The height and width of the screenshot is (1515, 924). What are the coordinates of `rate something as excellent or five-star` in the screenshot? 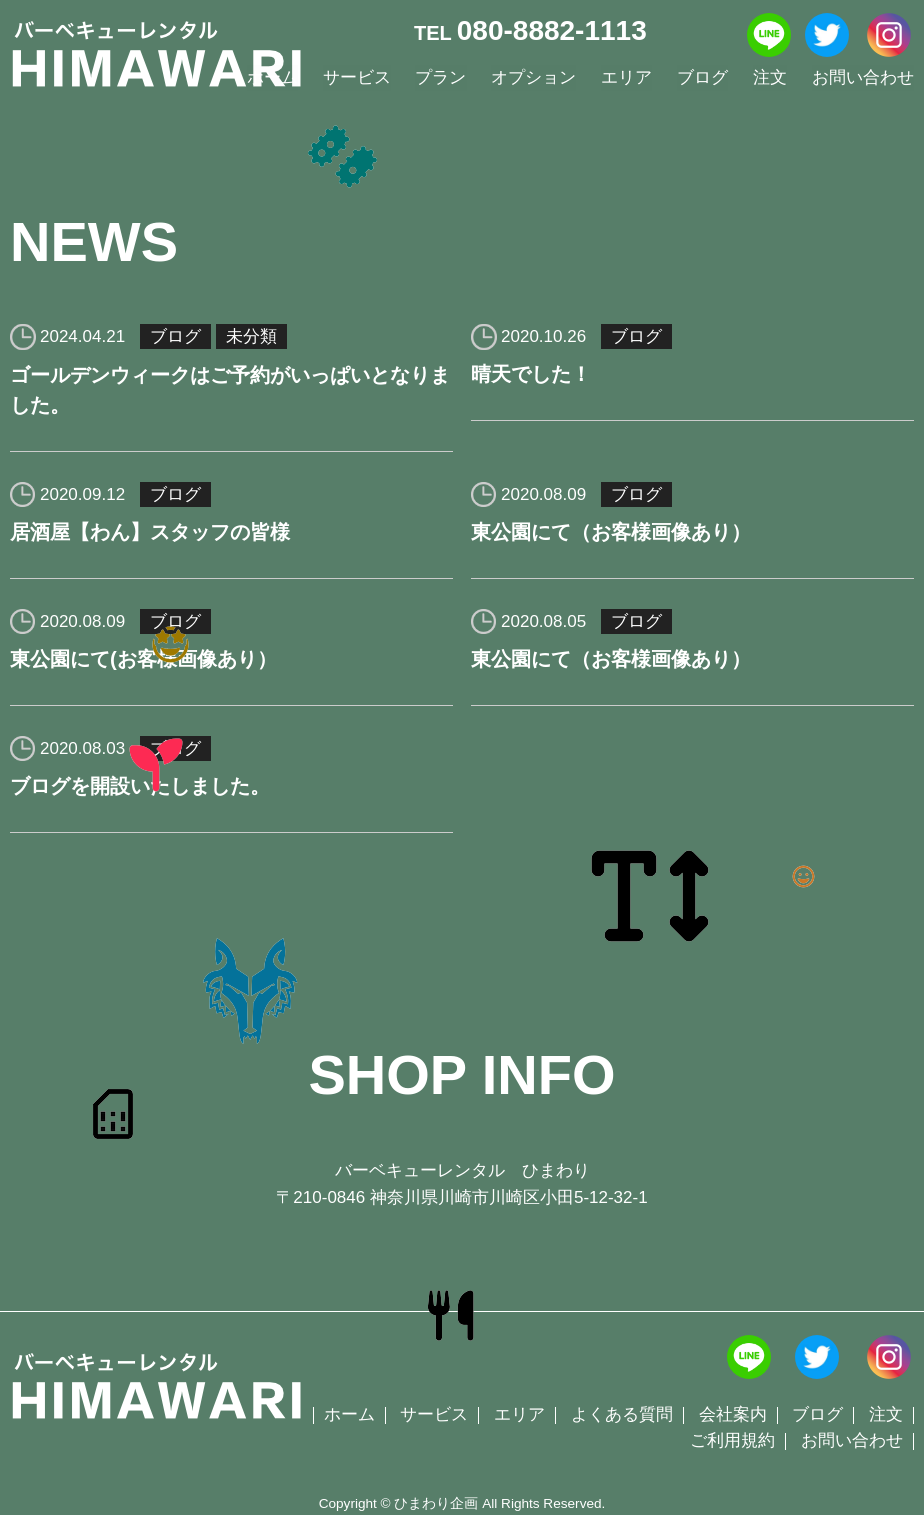 It's located at (170, 644).